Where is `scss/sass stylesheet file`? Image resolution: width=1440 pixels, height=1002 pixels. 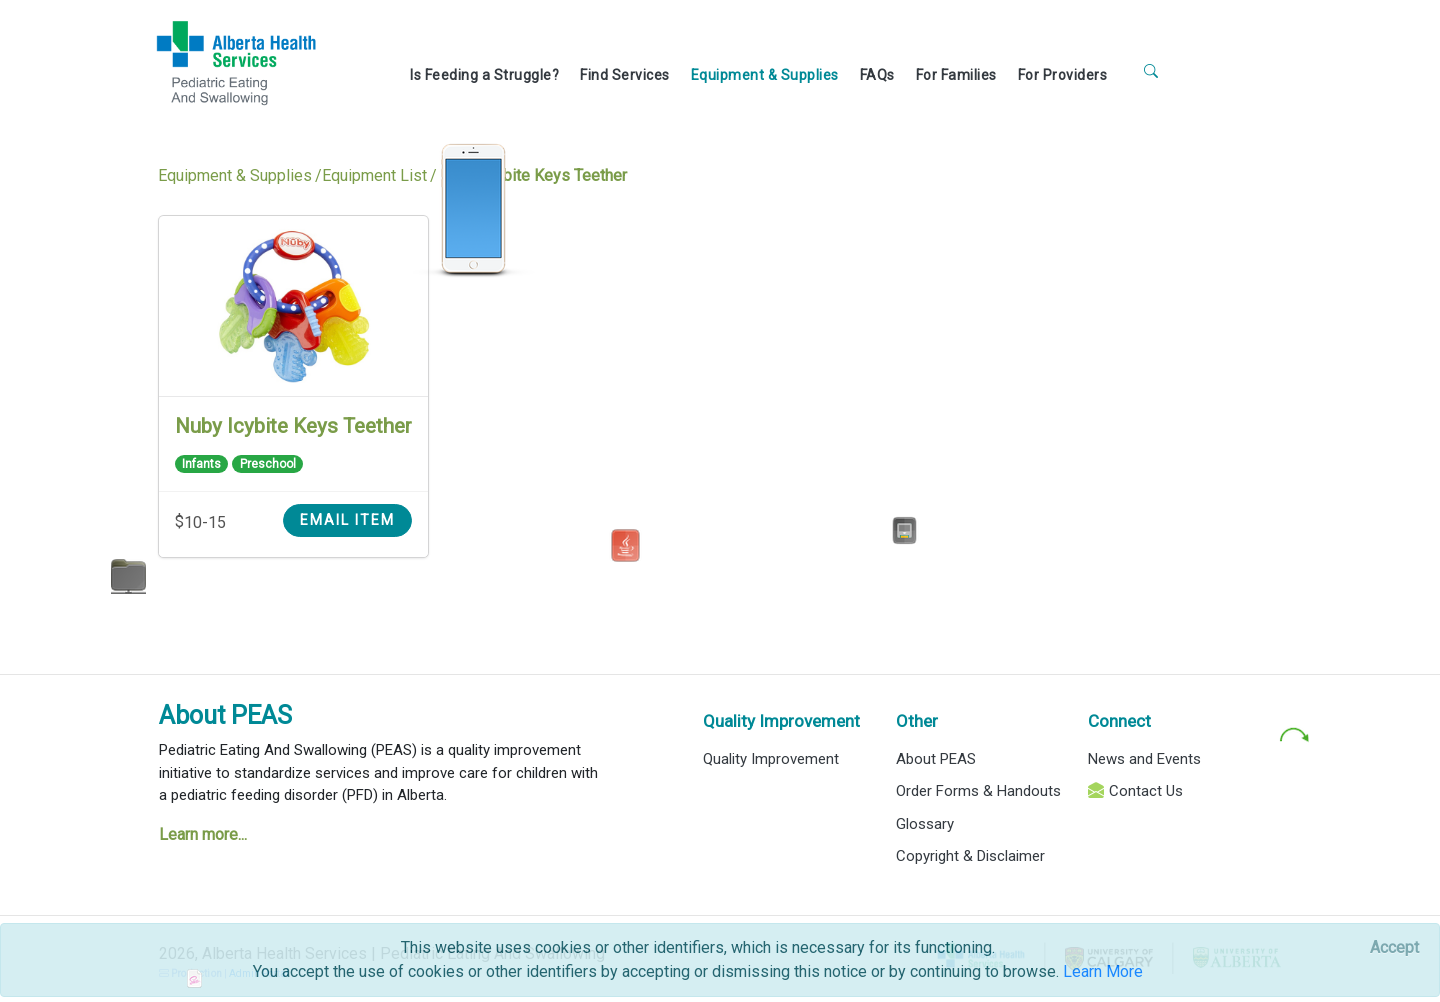
scss/sass stylesheet file is located at coordinates (194, 978).